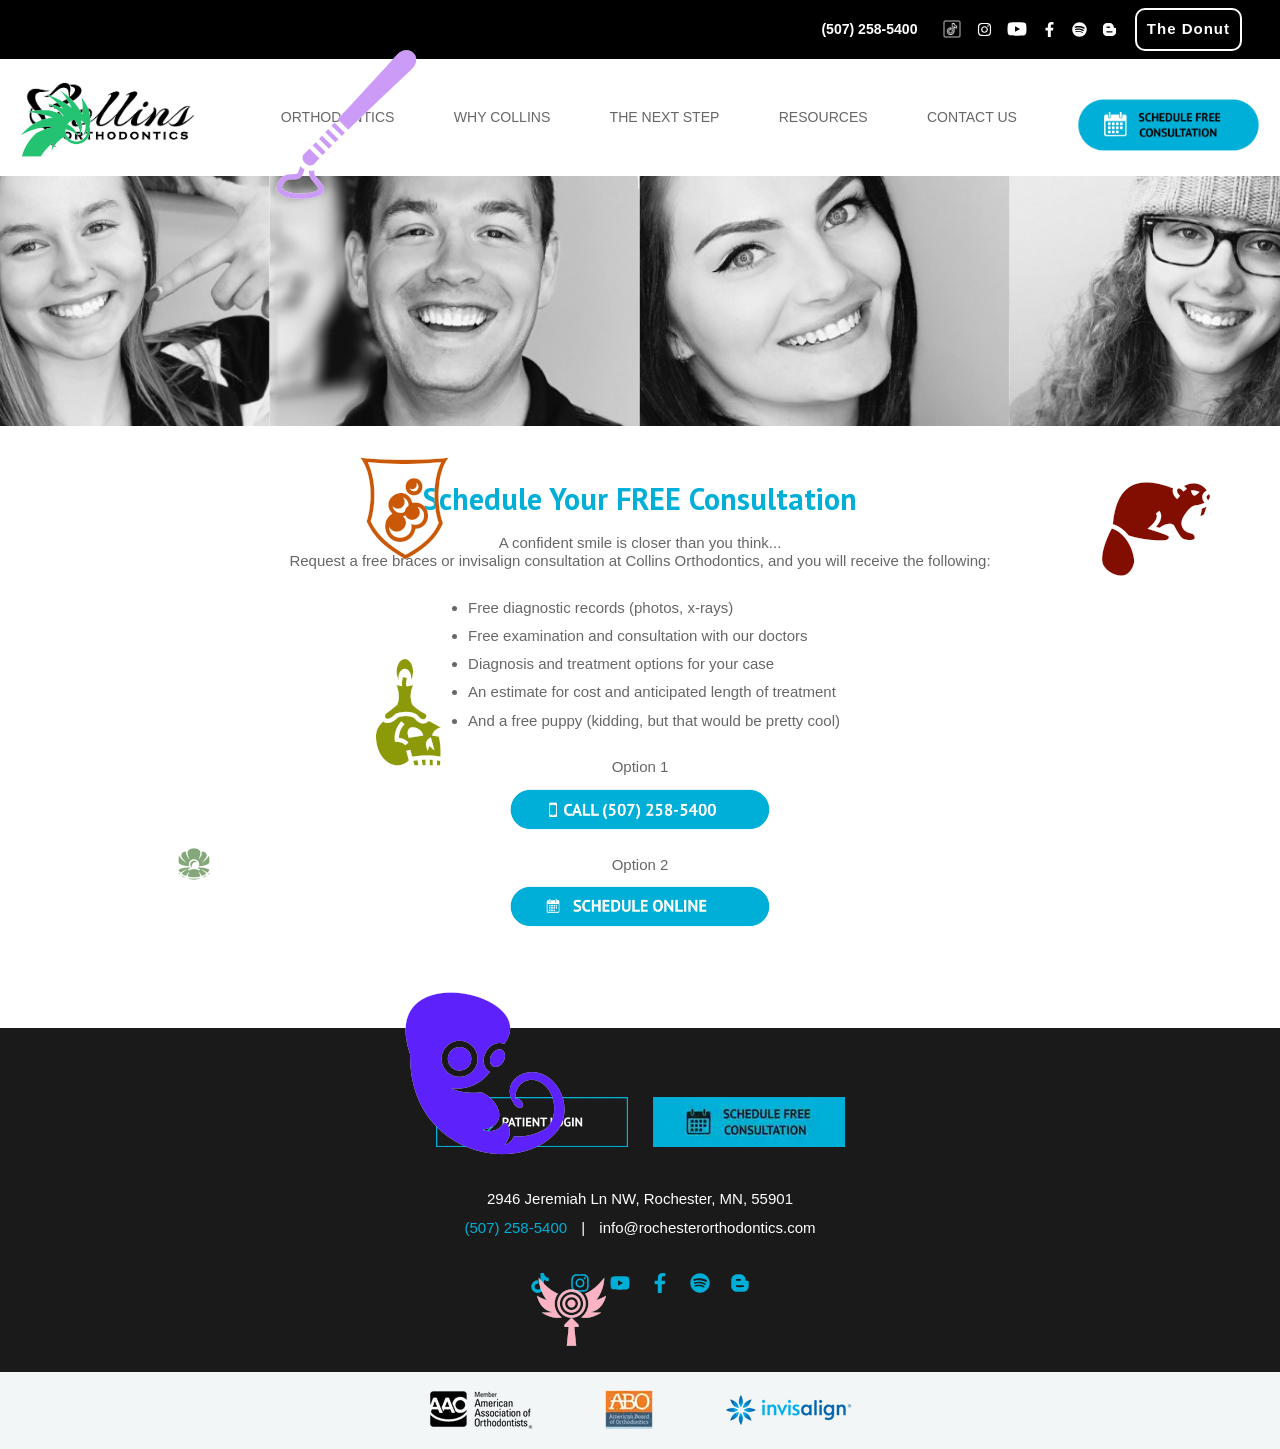  I want to click on relay baton item in a racing or sports game, so click(346, 124).